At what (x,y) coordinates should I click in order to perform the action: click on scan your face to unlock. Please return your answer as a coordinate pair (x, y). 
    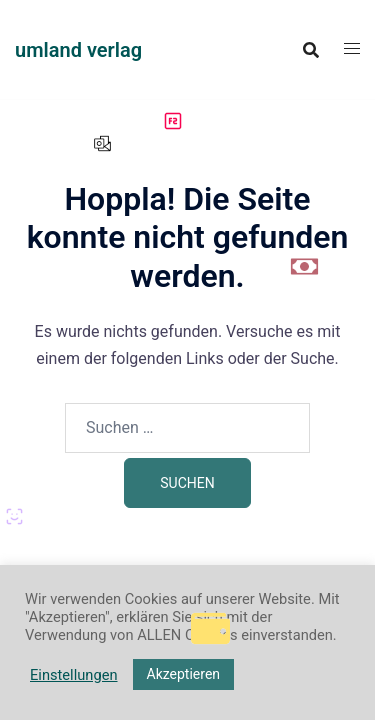
    Looking at the image, I should click on (14, 516).